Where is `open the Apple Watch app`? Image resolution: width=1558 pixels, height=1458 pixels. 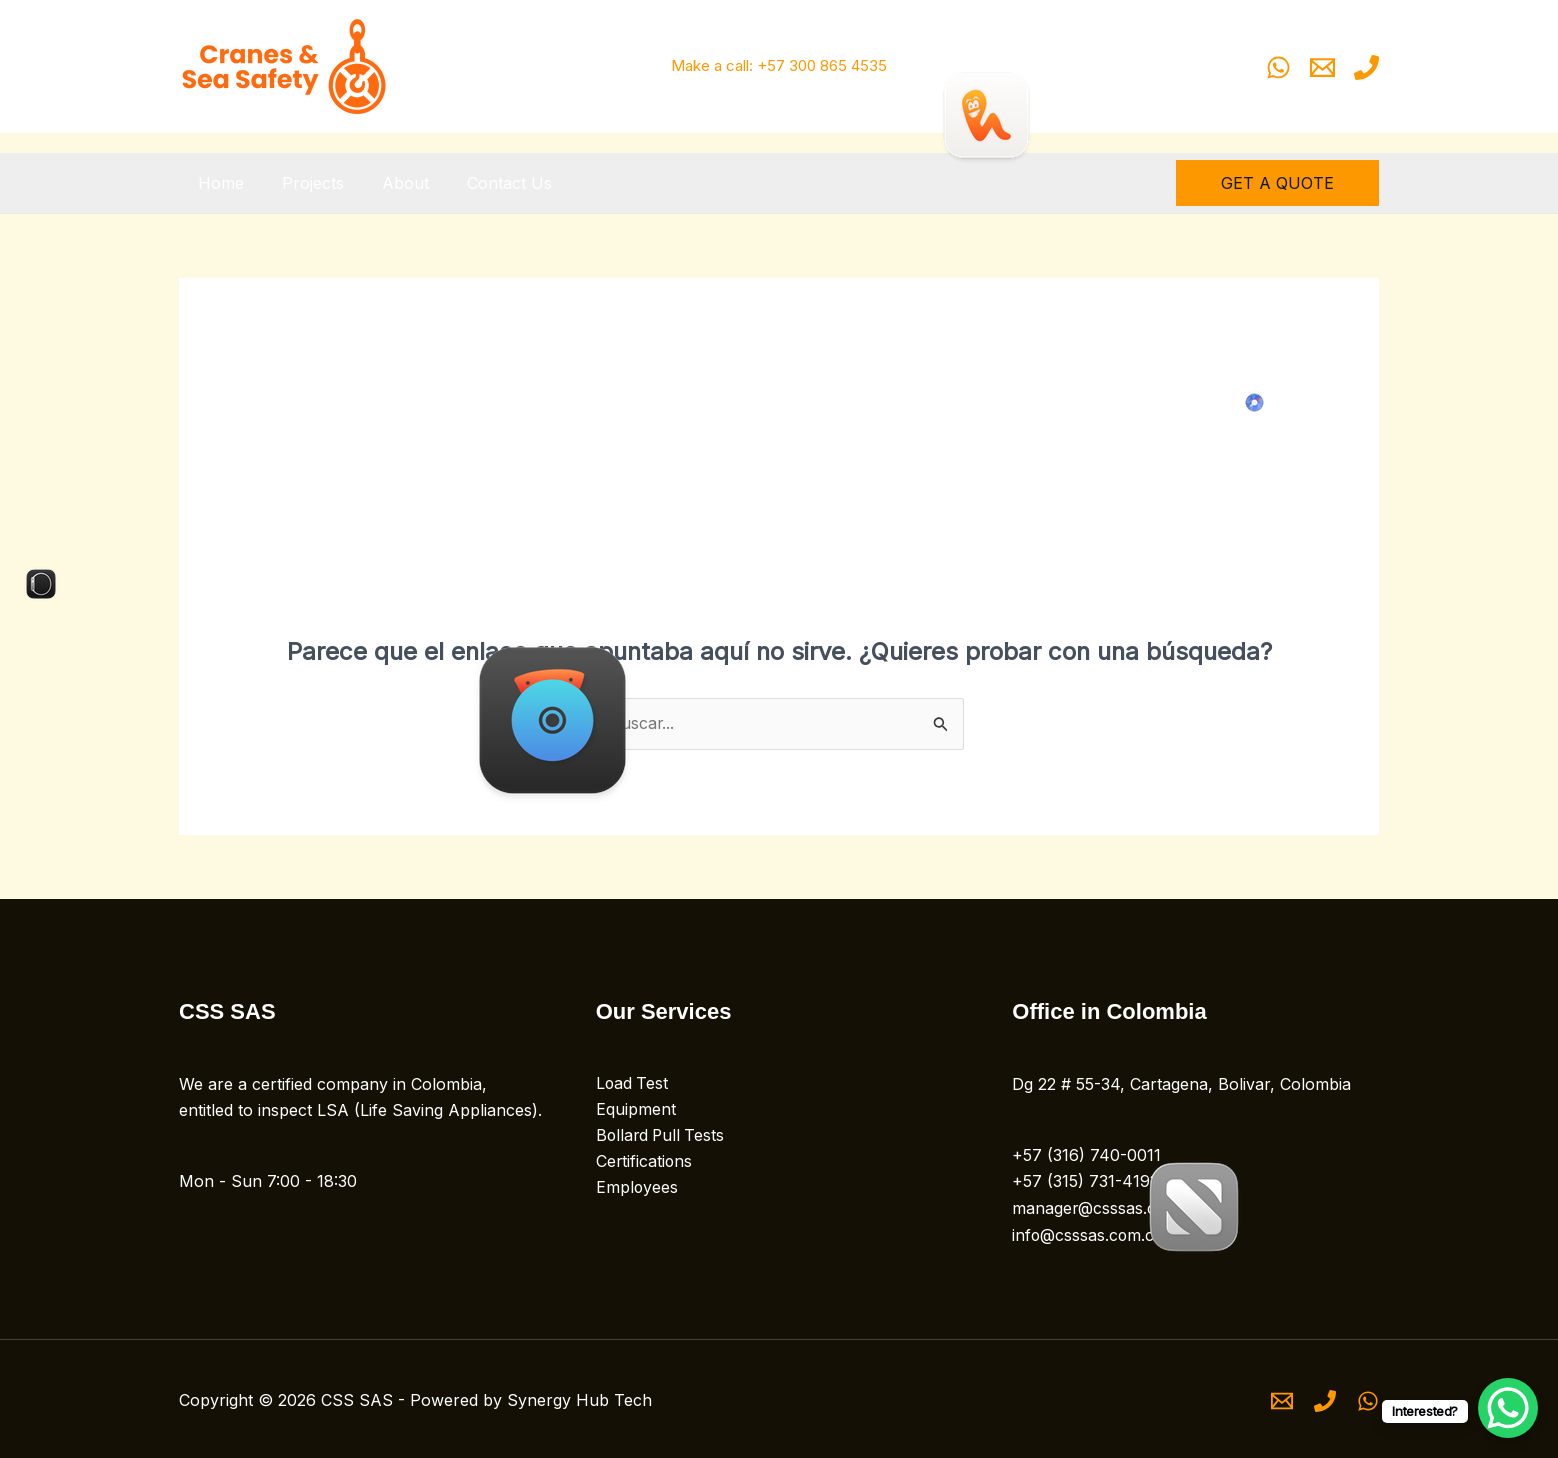 open the Apple Watch app is located at coordinates (41, 584).